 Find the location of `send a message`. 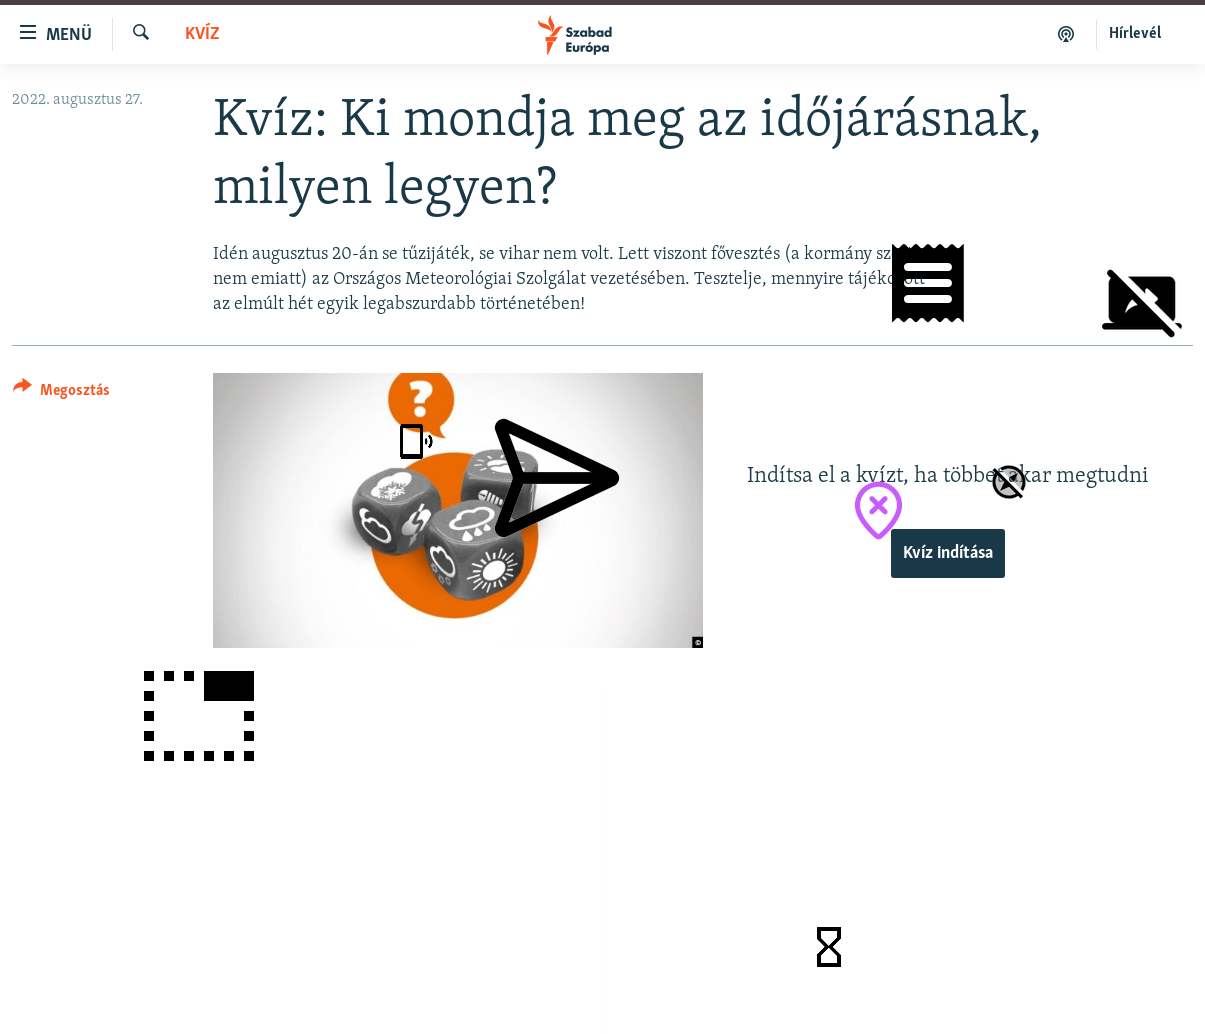

send a message is located at coordinates (554, 478).